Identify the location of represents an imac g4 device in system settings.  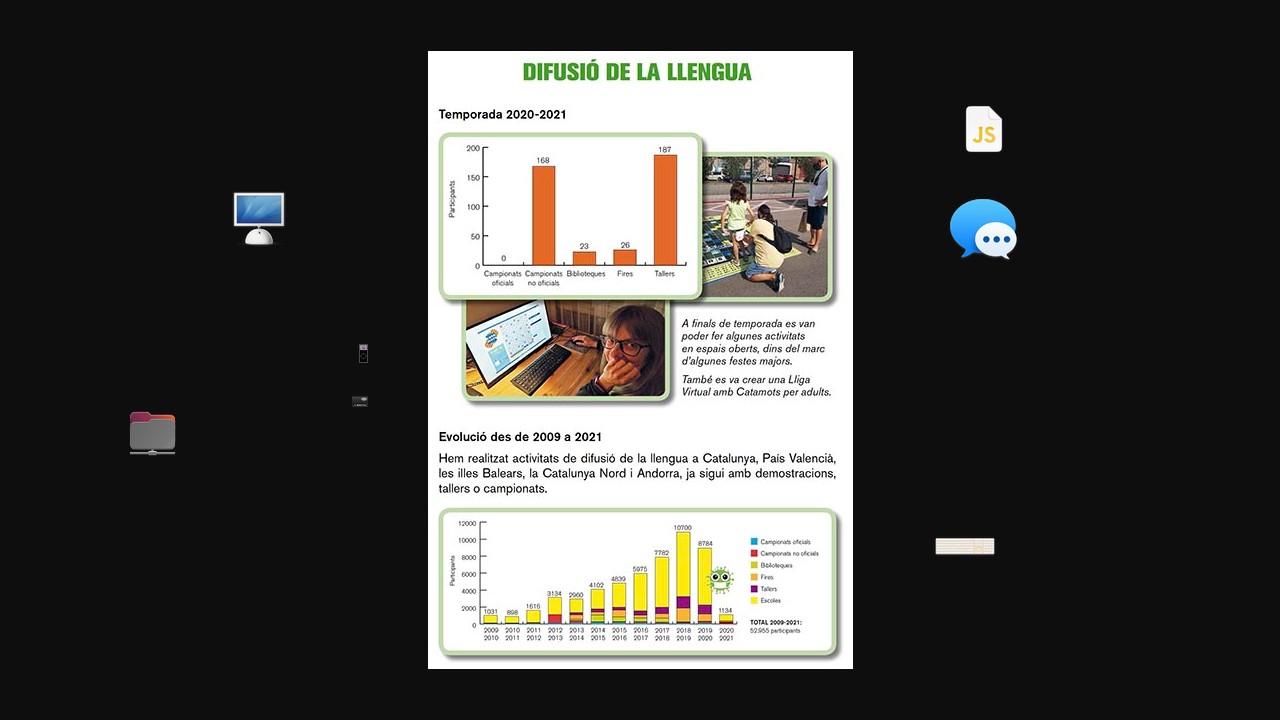
(259, 217).